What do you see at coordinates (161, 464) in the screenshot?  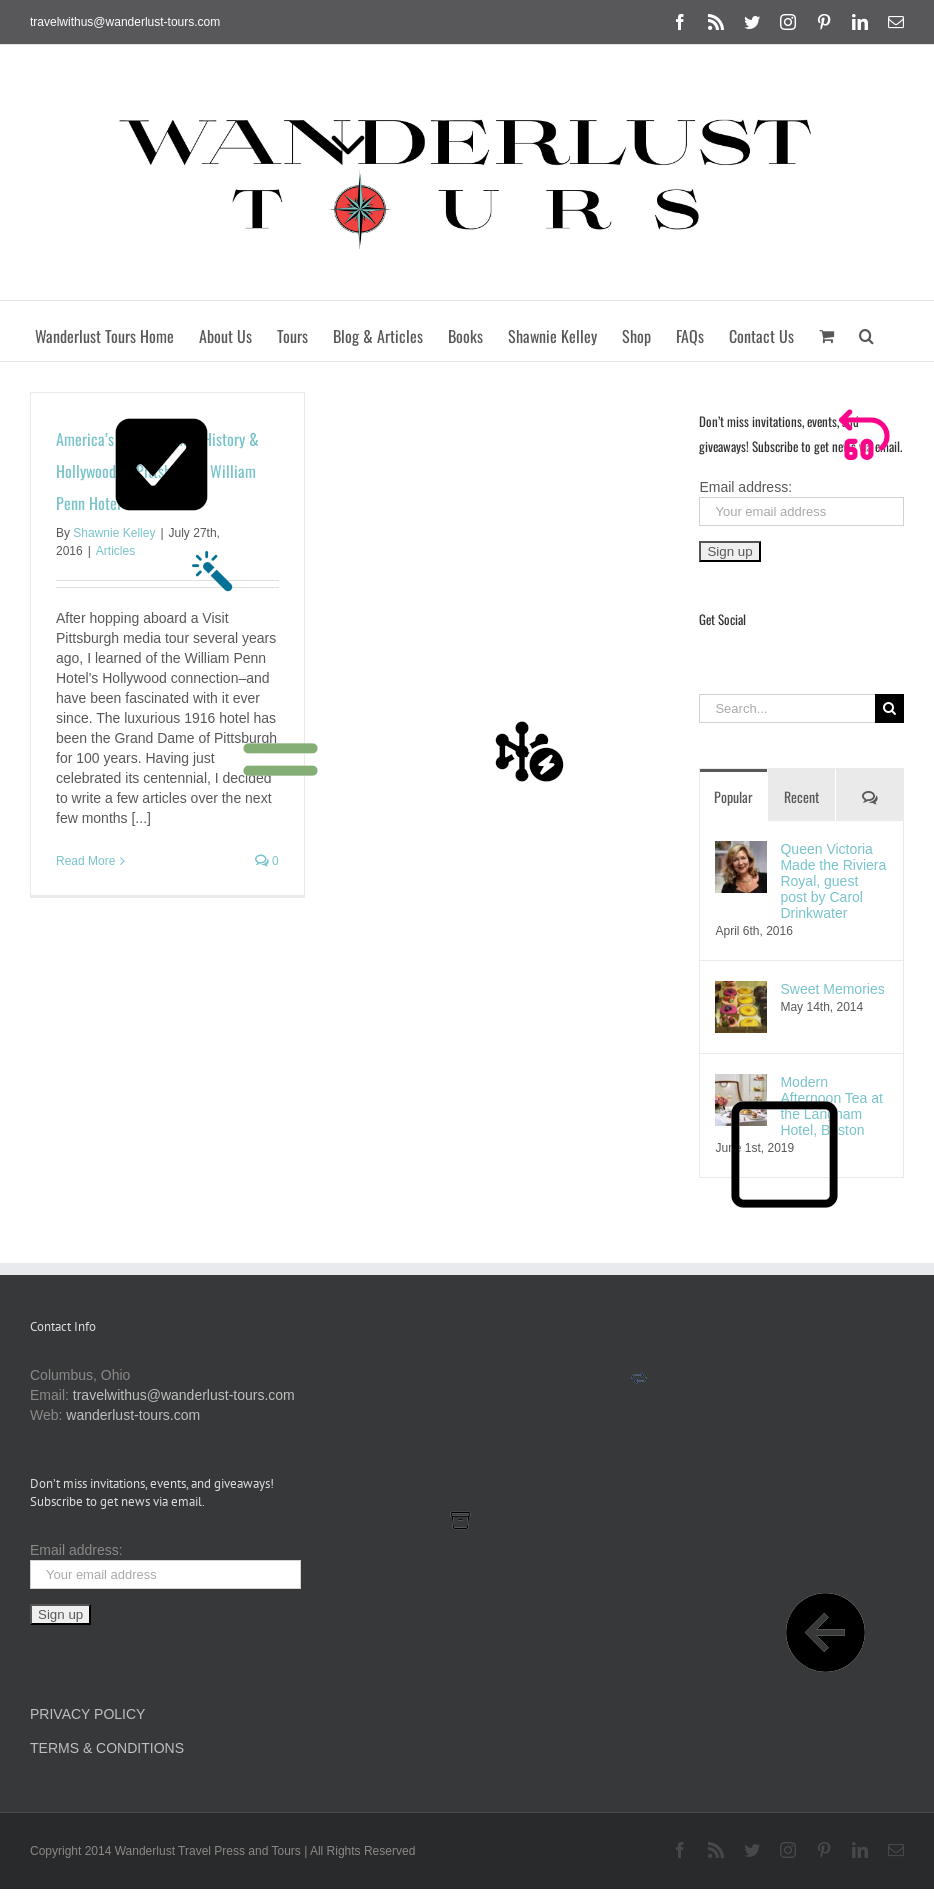 I see `select or confirm an option` at bounding box center [161, 464].